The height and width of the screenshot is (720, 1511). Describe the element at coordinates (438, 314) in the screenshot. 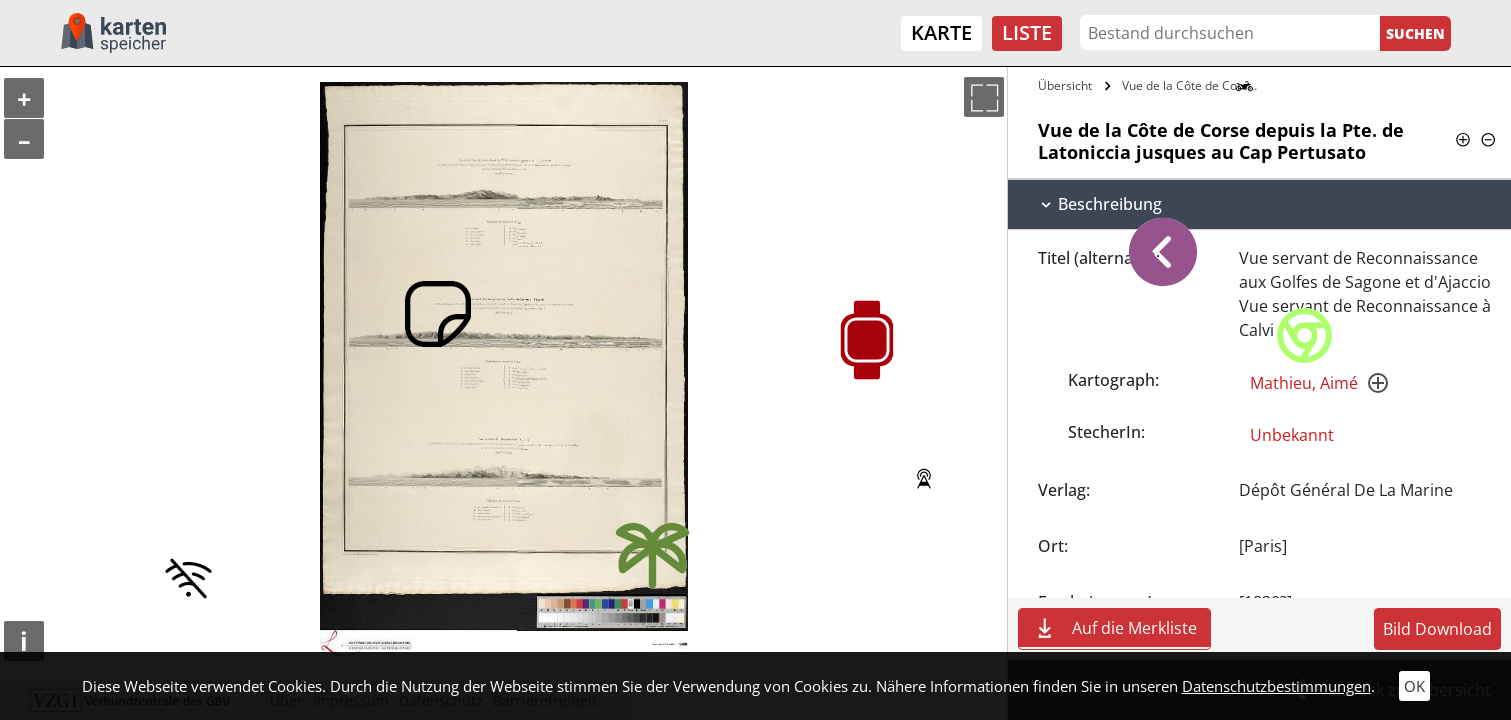

I see `add a sticker to your message` at that location.